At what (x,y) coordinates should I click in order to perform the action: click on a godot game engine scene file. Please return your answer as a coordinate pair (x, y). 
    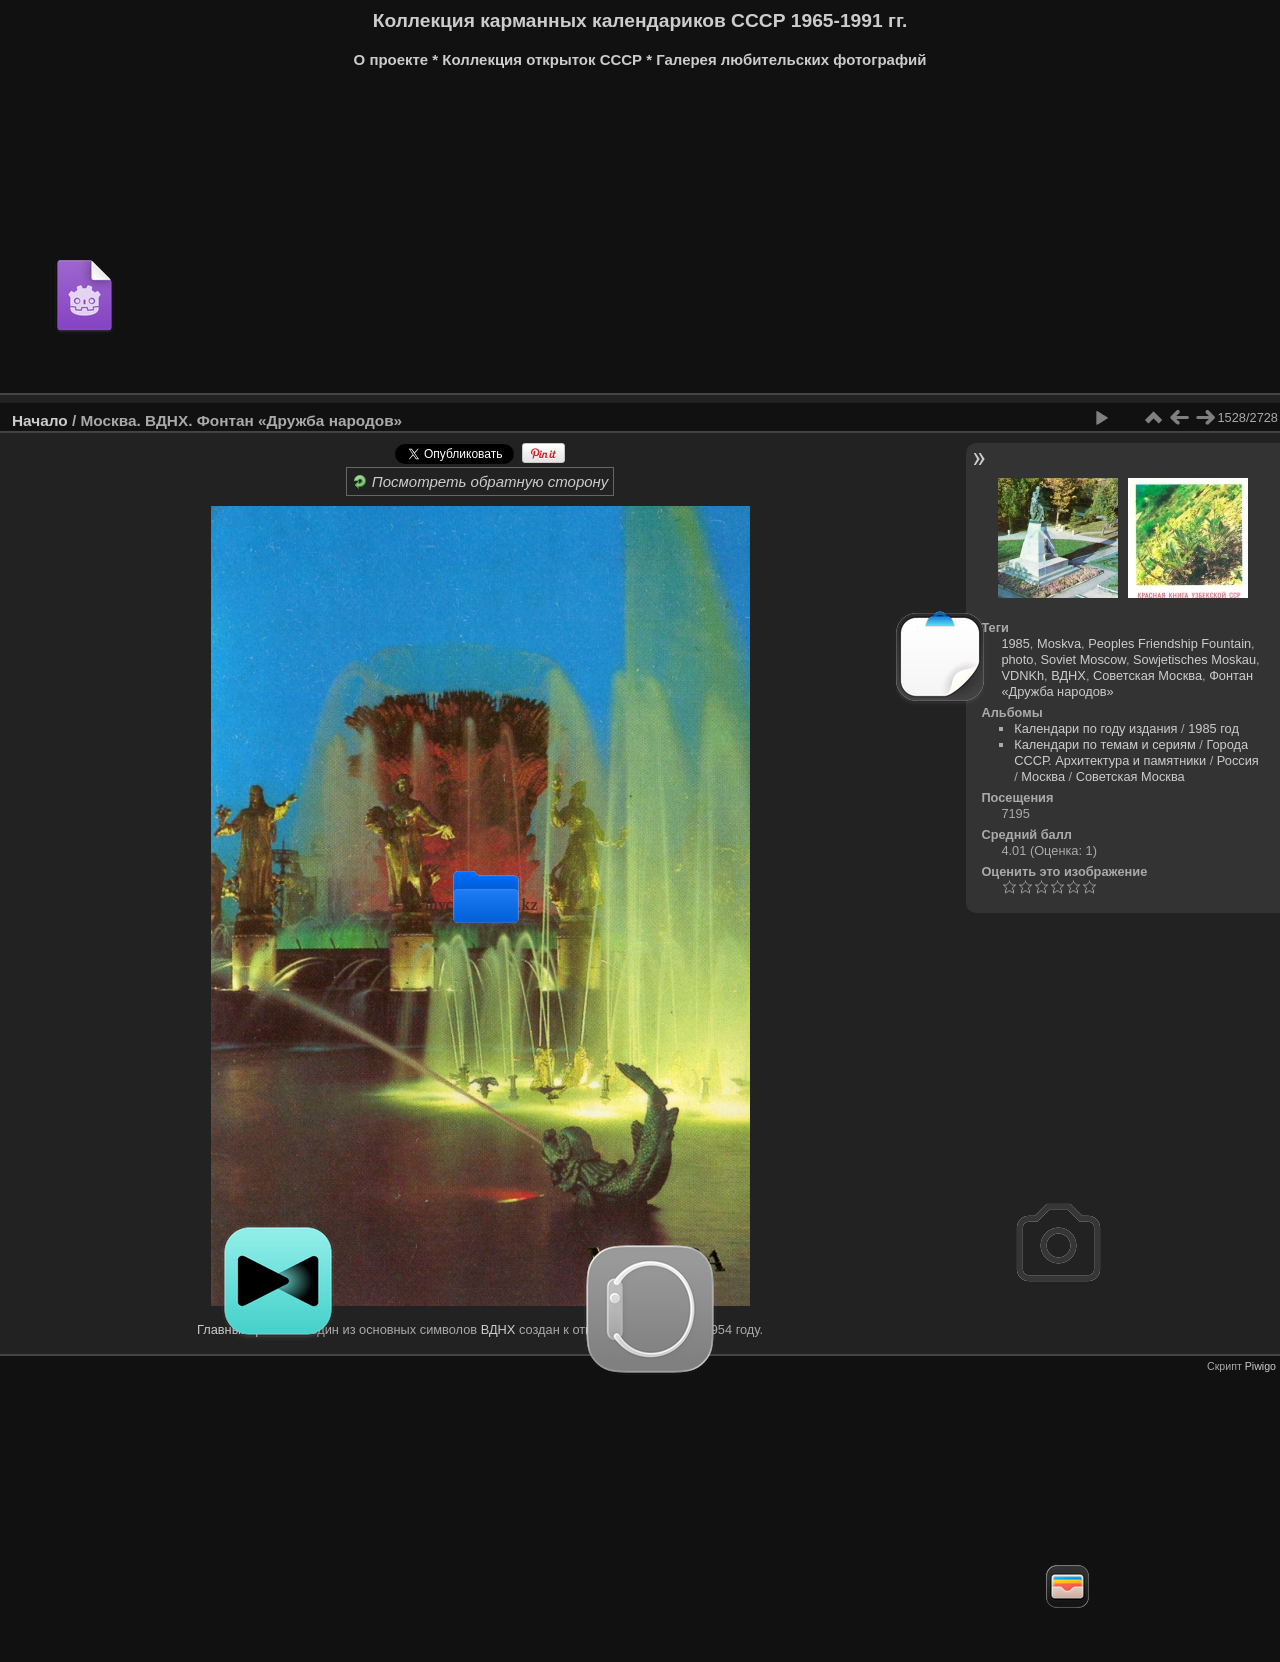
    Looking at the image, I should click on (84, 296).